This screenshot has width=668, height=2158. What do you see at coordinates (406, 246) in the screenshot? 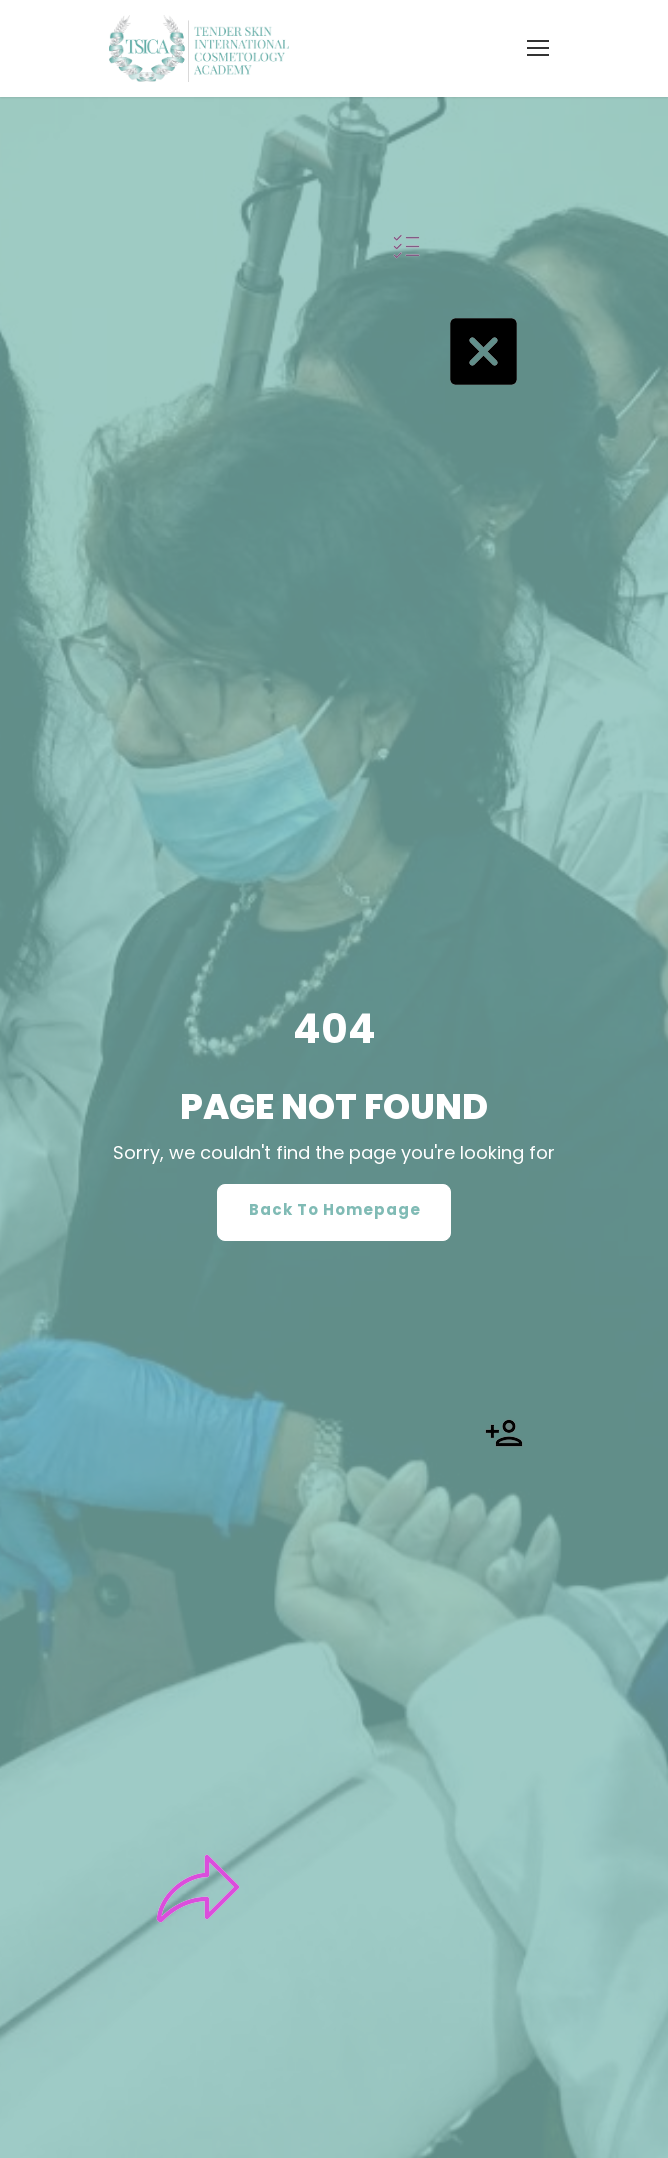
I see `view completed tasks or checklist` at bounding box center [406, 246].